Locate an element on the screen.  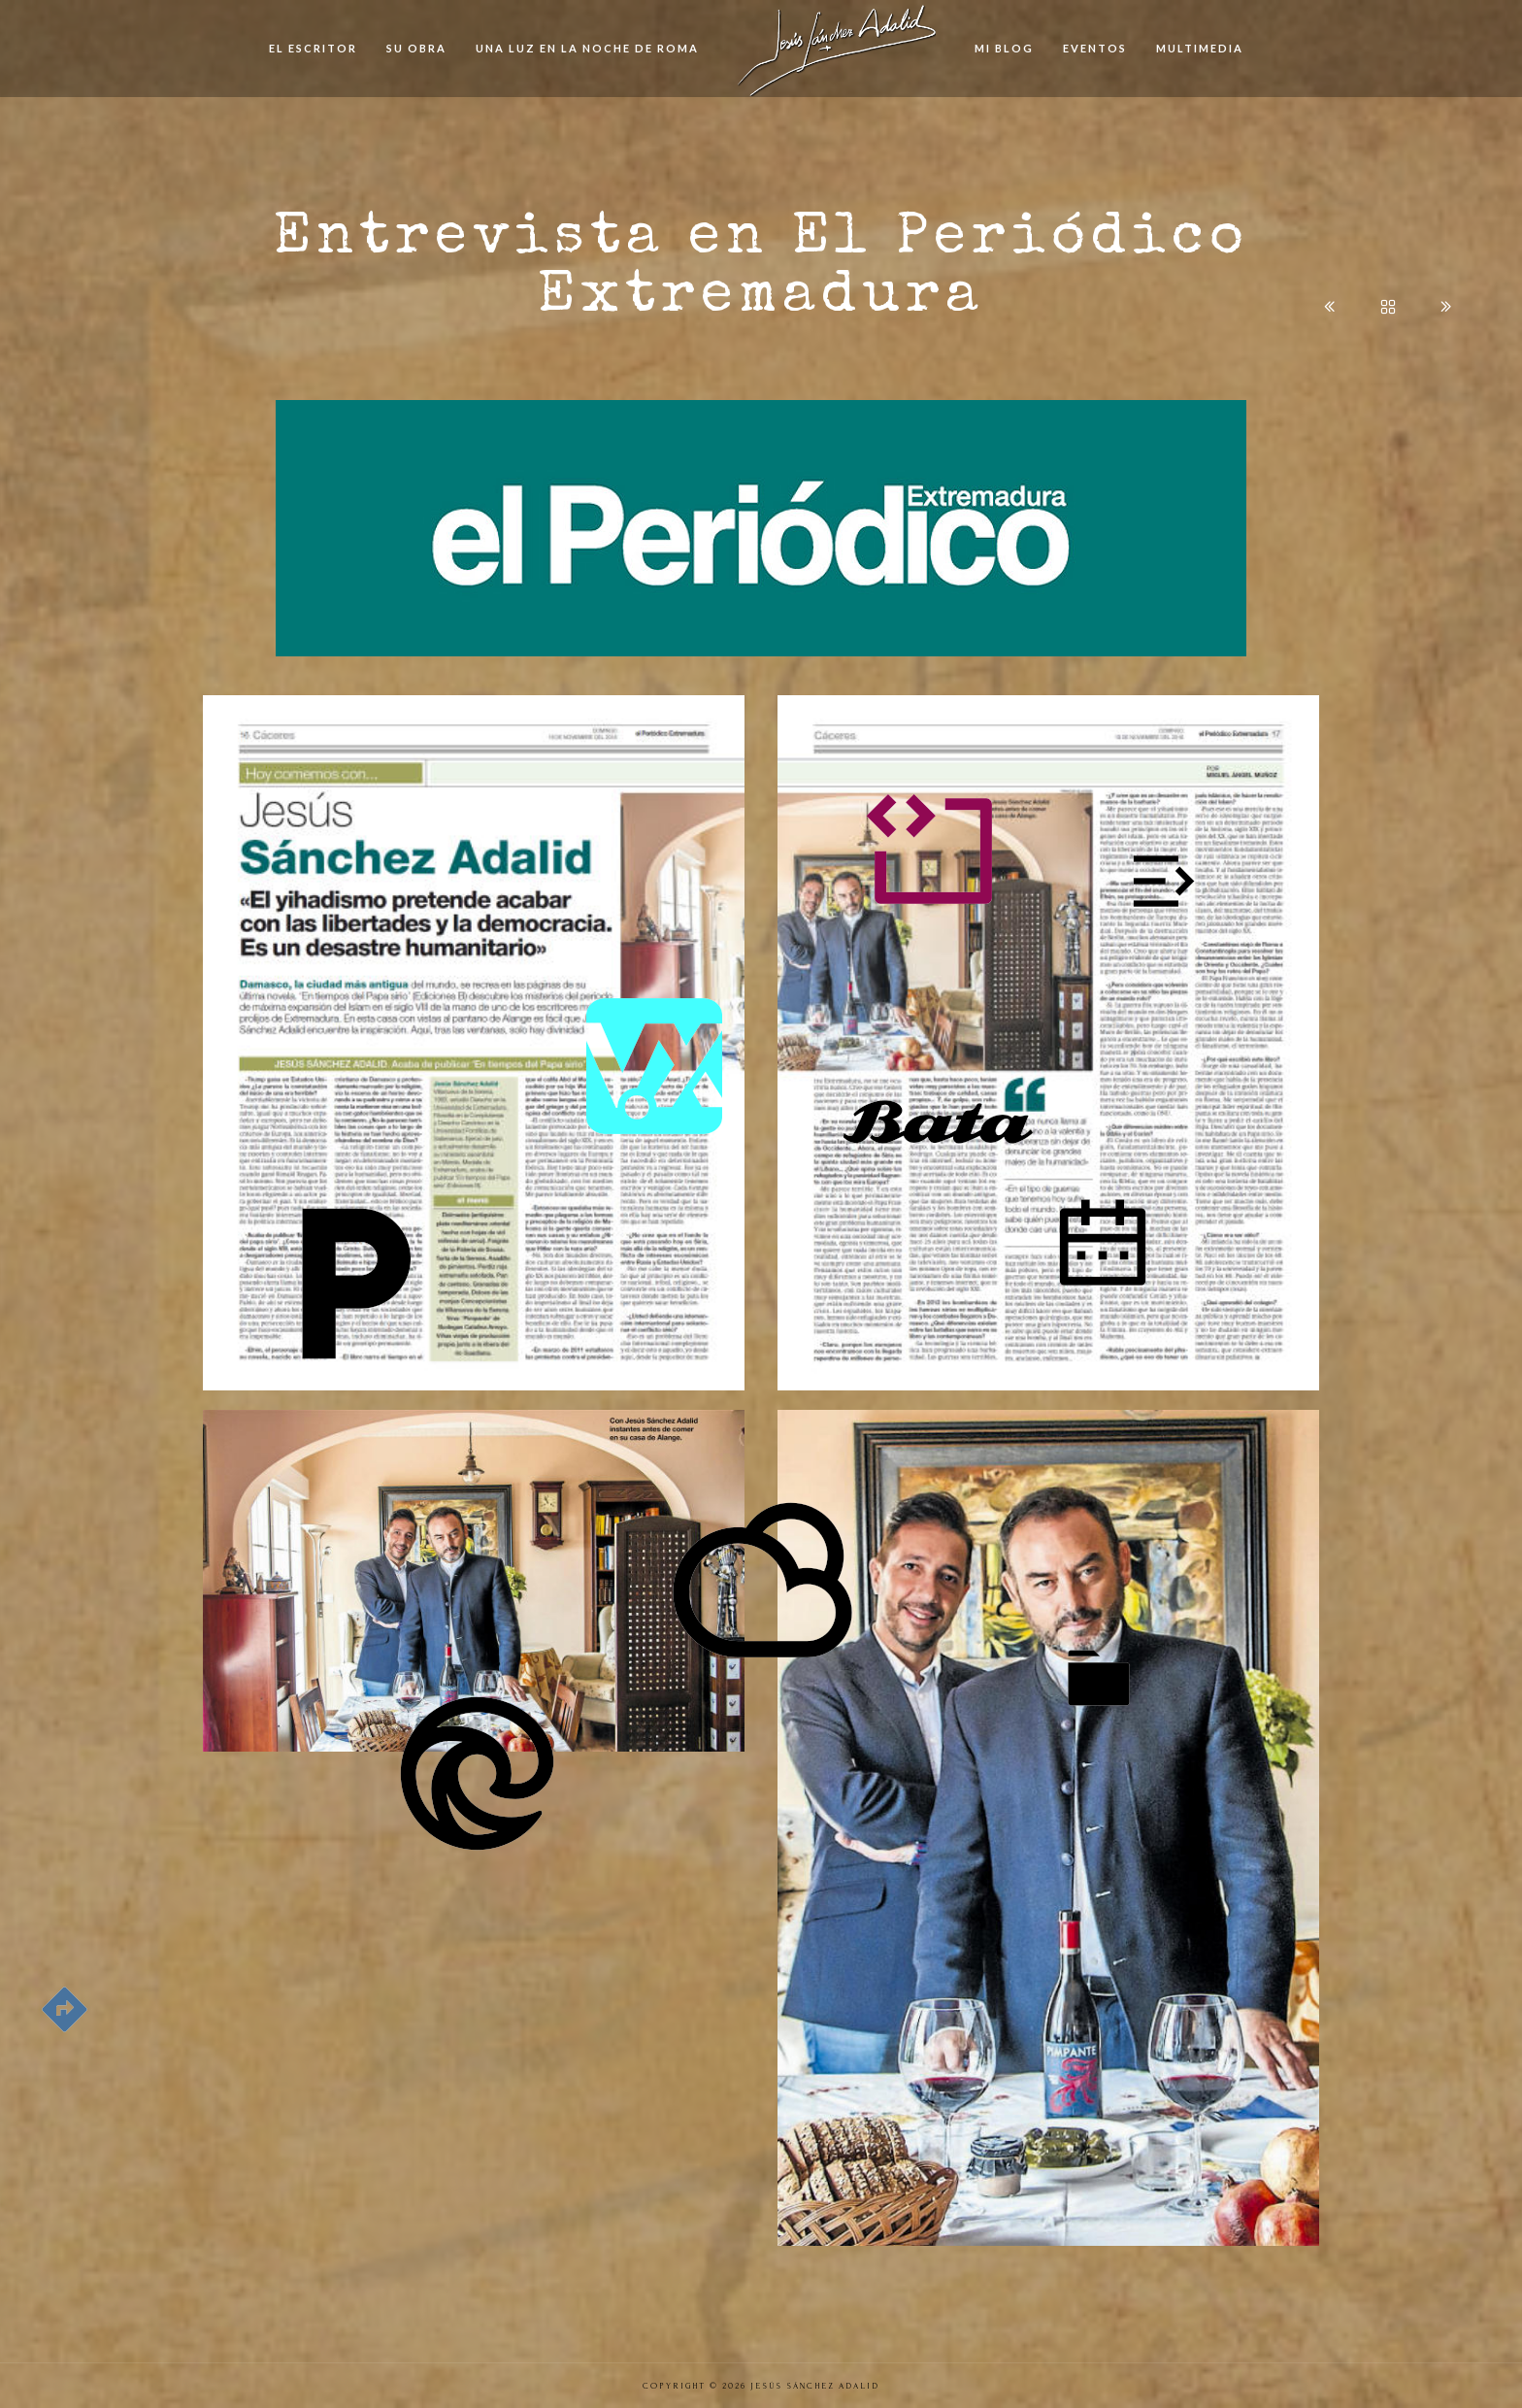
expand a collapsed sidebar menu is located at coordinates (1162, 881).